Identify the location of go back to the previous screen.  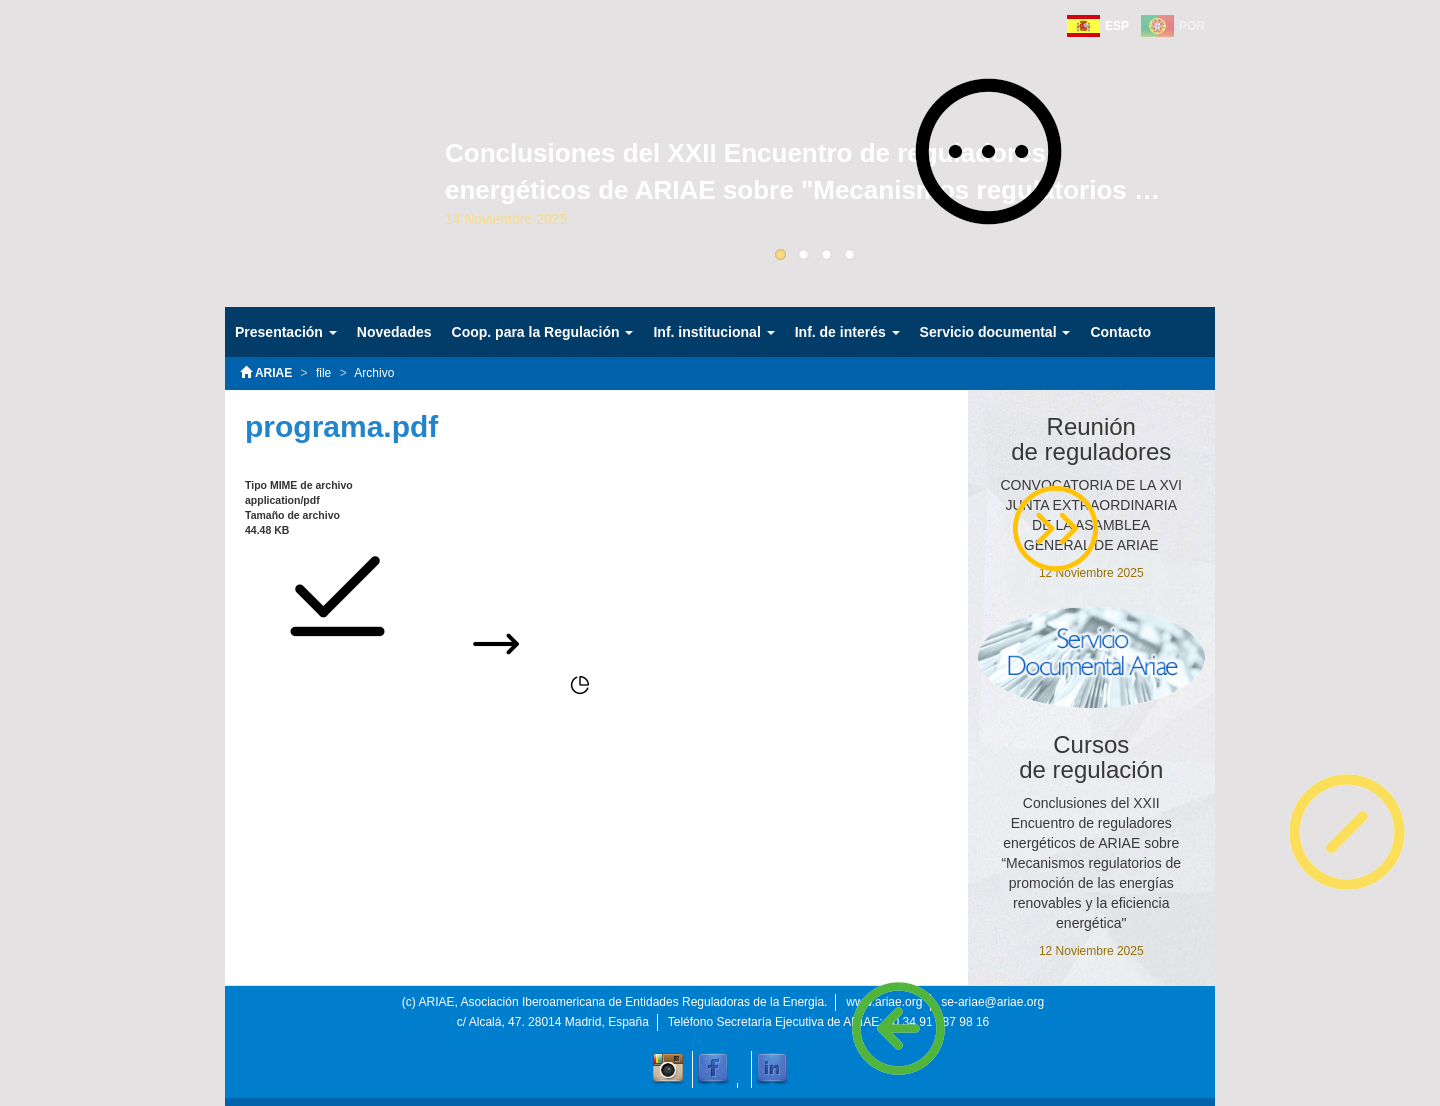
(898, 1028).